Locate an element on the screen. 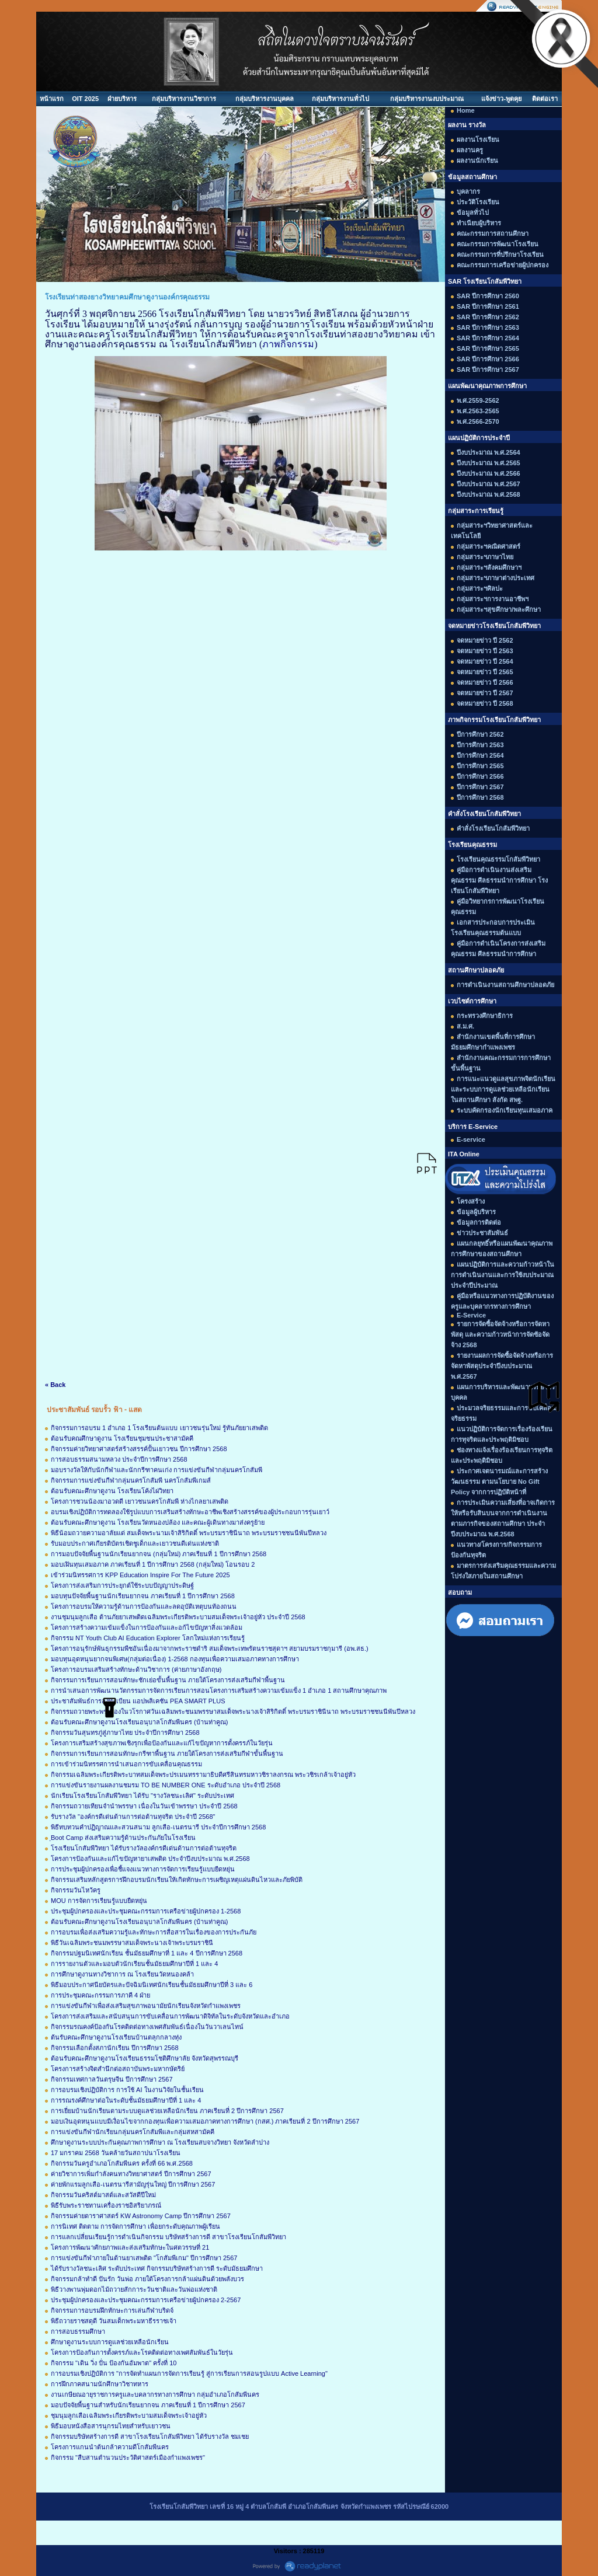  open a PowerPoint presentation file is located at coordinates (426, 1164).